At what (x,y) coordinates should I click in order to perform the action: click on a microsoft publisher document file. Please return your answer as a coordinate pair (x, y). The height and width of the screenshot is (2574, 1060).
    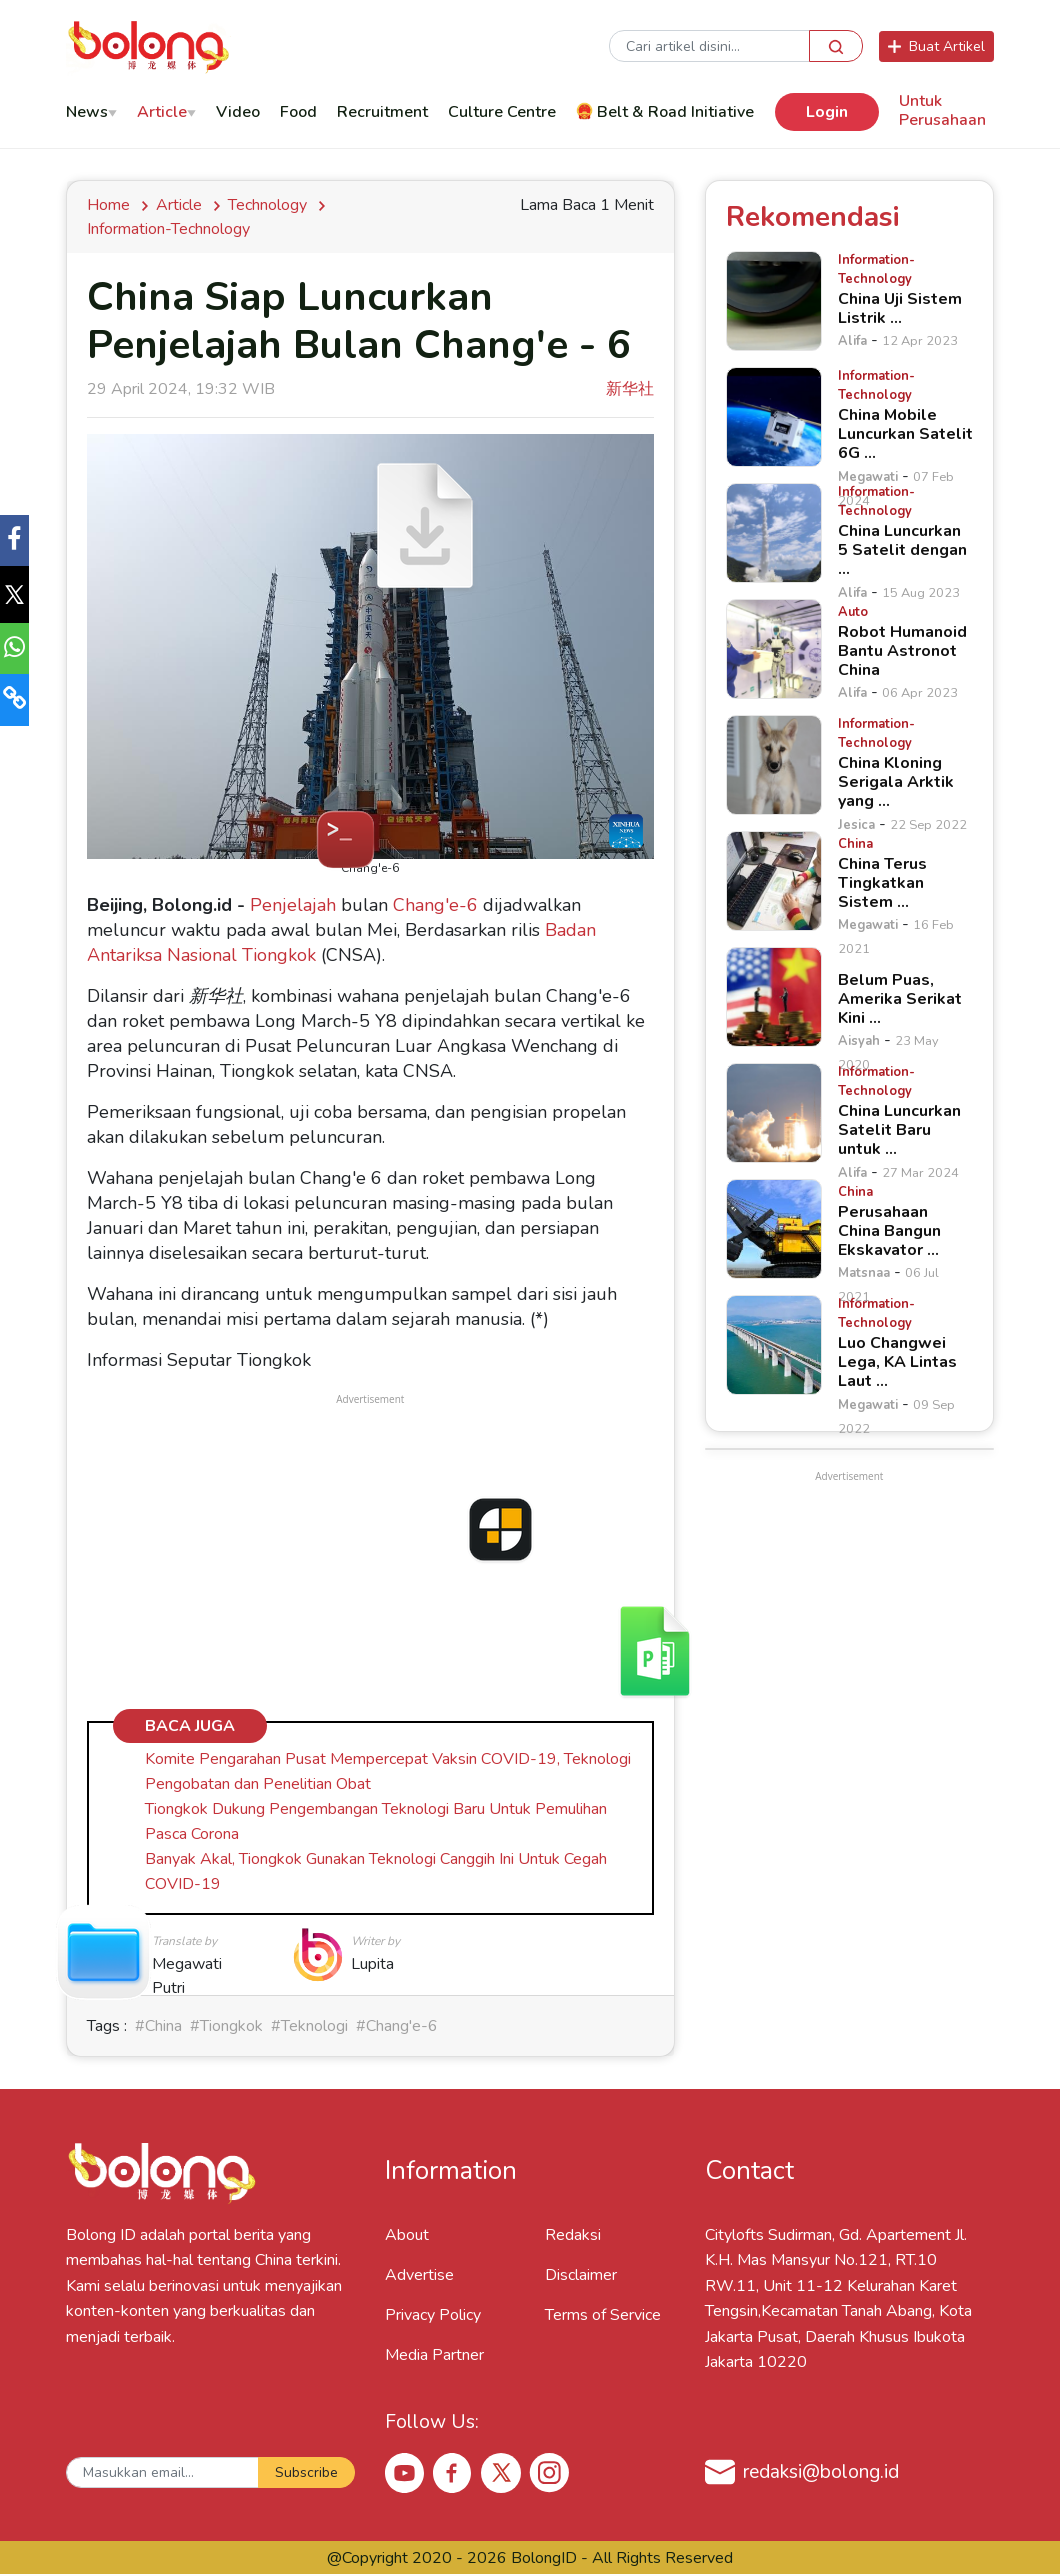
    Looking at the image, I should click on (655, 1651).